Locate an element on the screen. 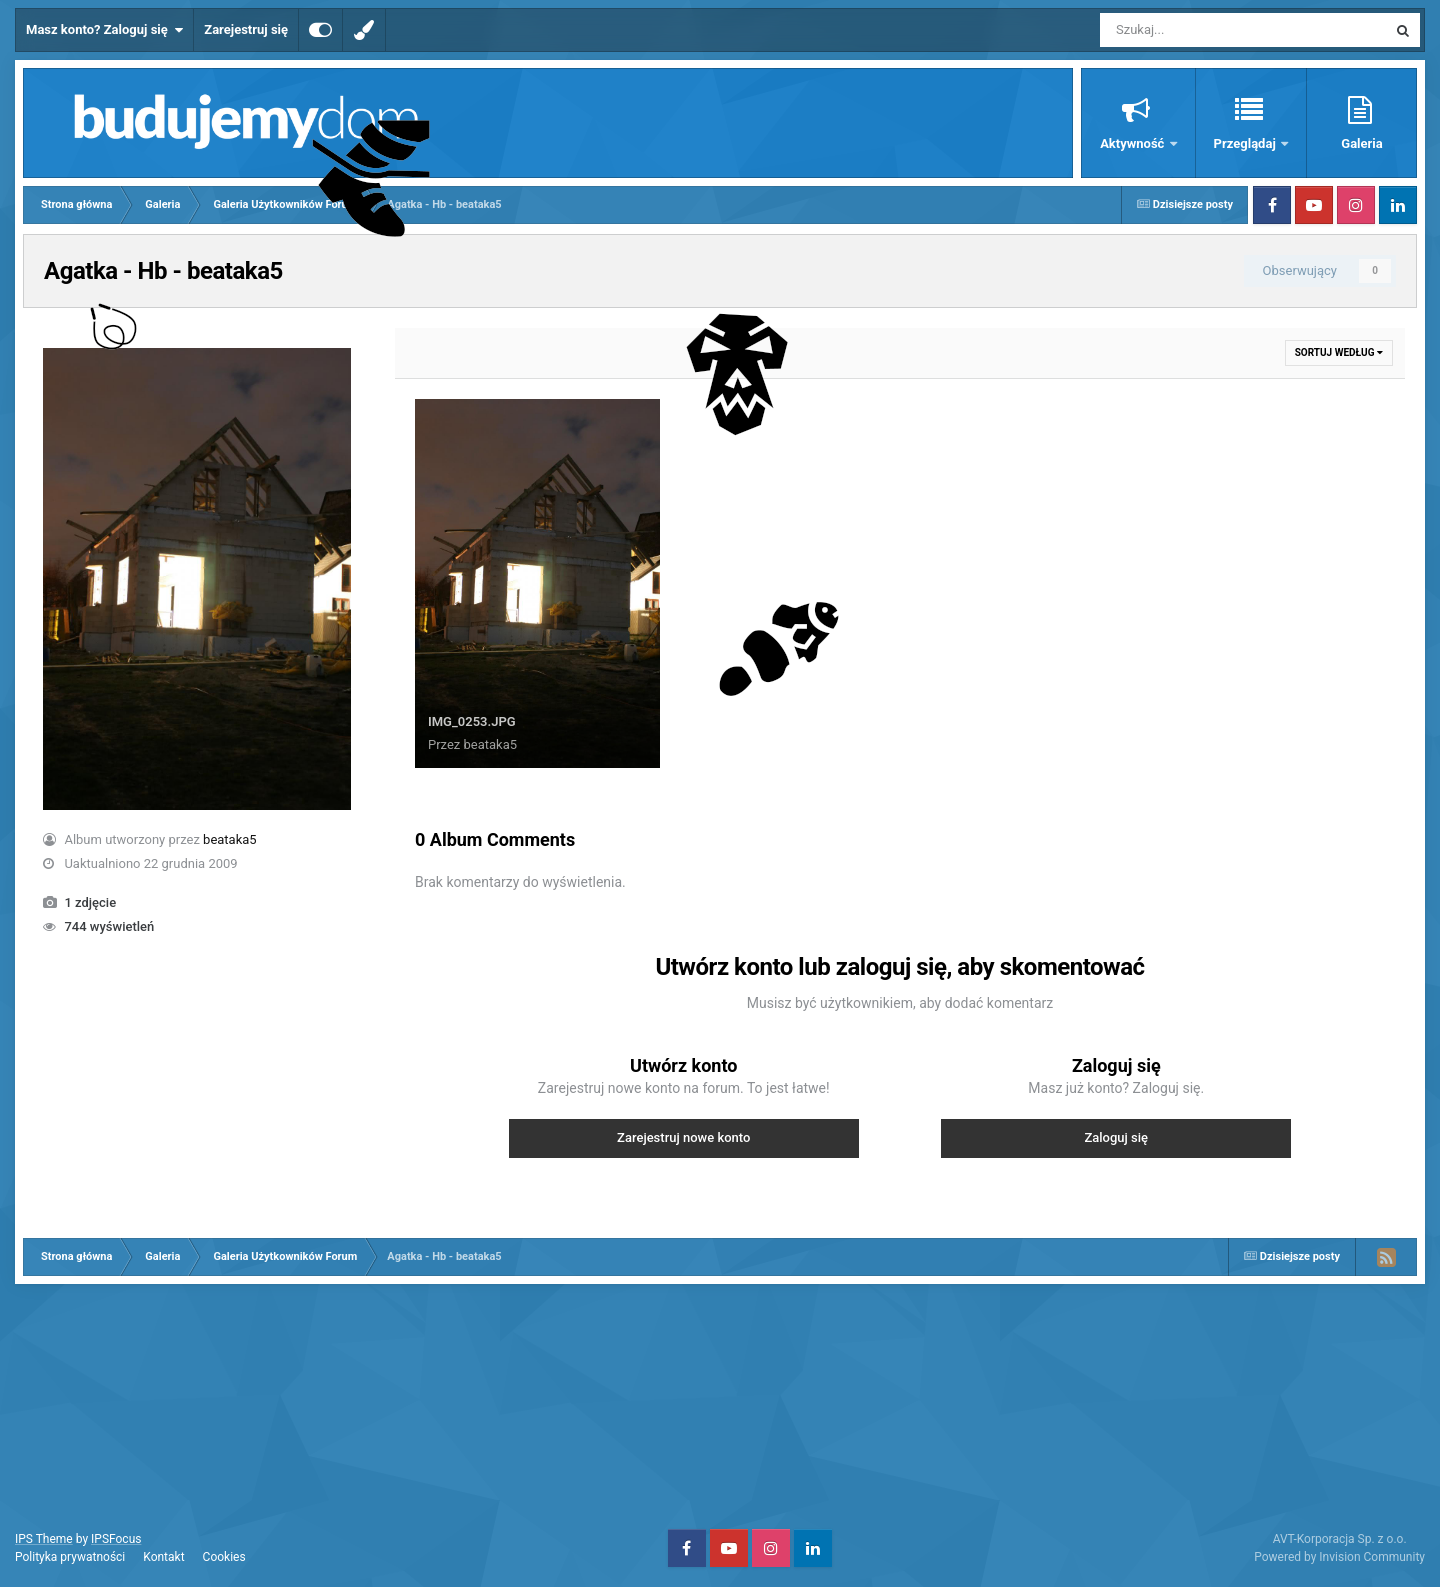 The image size is (1440, 1587). access jump rope or skipping exercises is located at coordinates (113, 326).